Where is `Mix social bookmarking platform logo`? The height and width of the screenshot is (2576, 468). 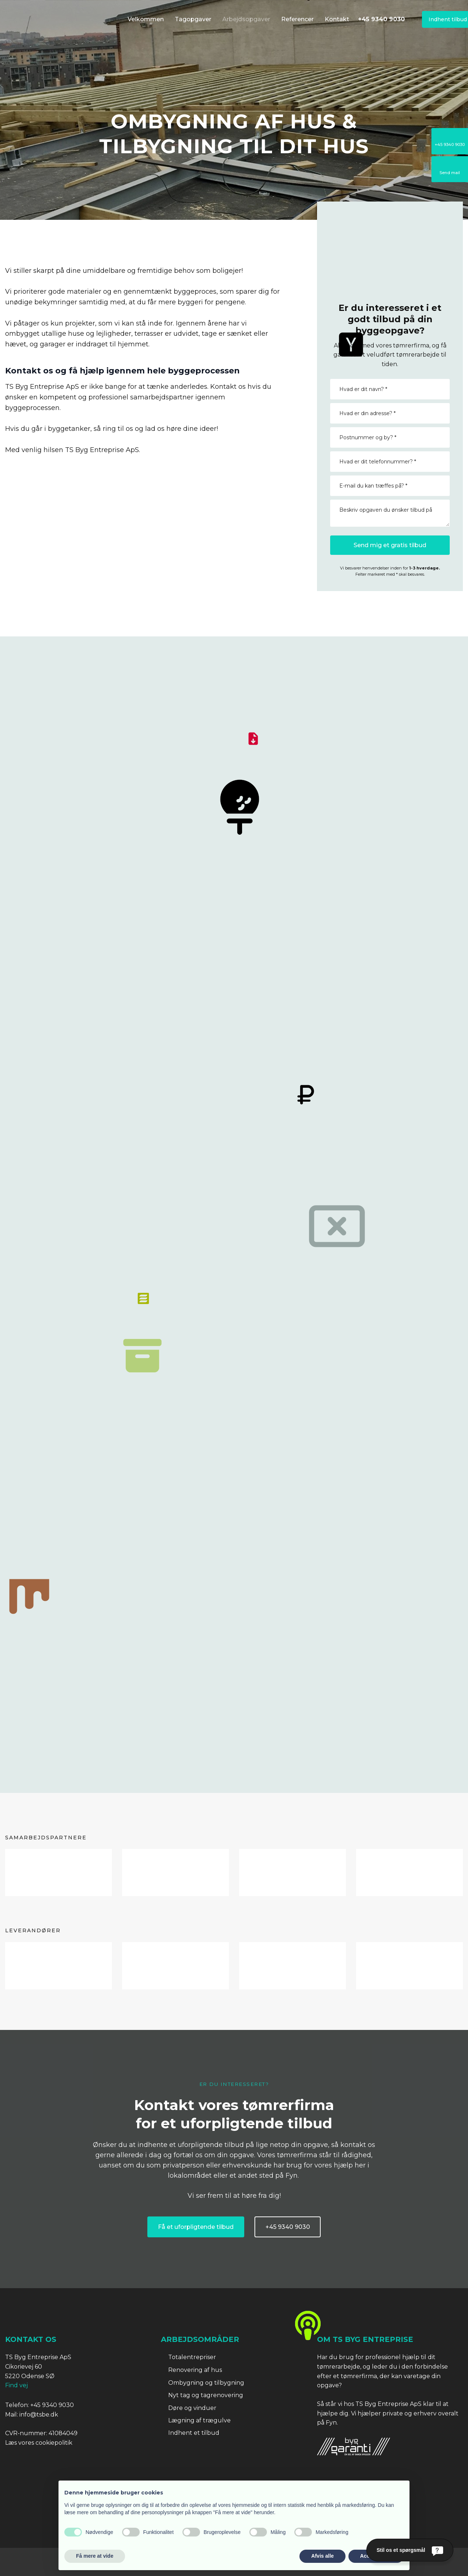 Mix social bookmarking platform logo is located at coordinates (29, 1596).